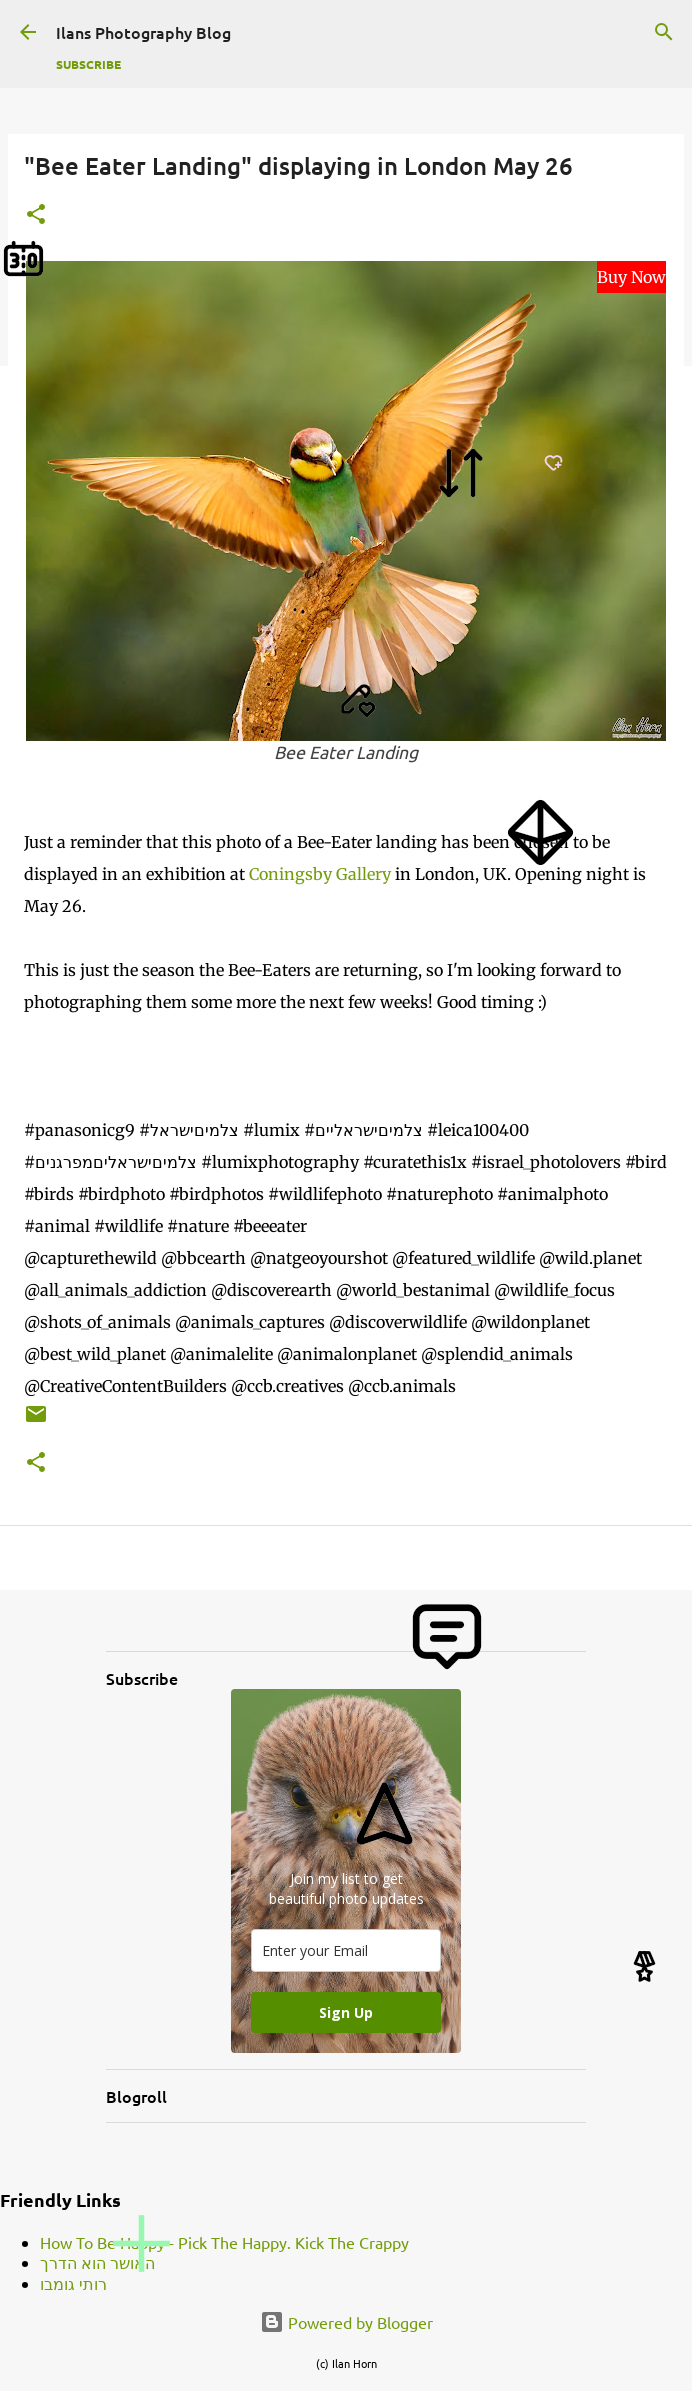  Describe the element at coordinates (644, 1966) in the screenshot. I see `view achievements or awards` at that location.